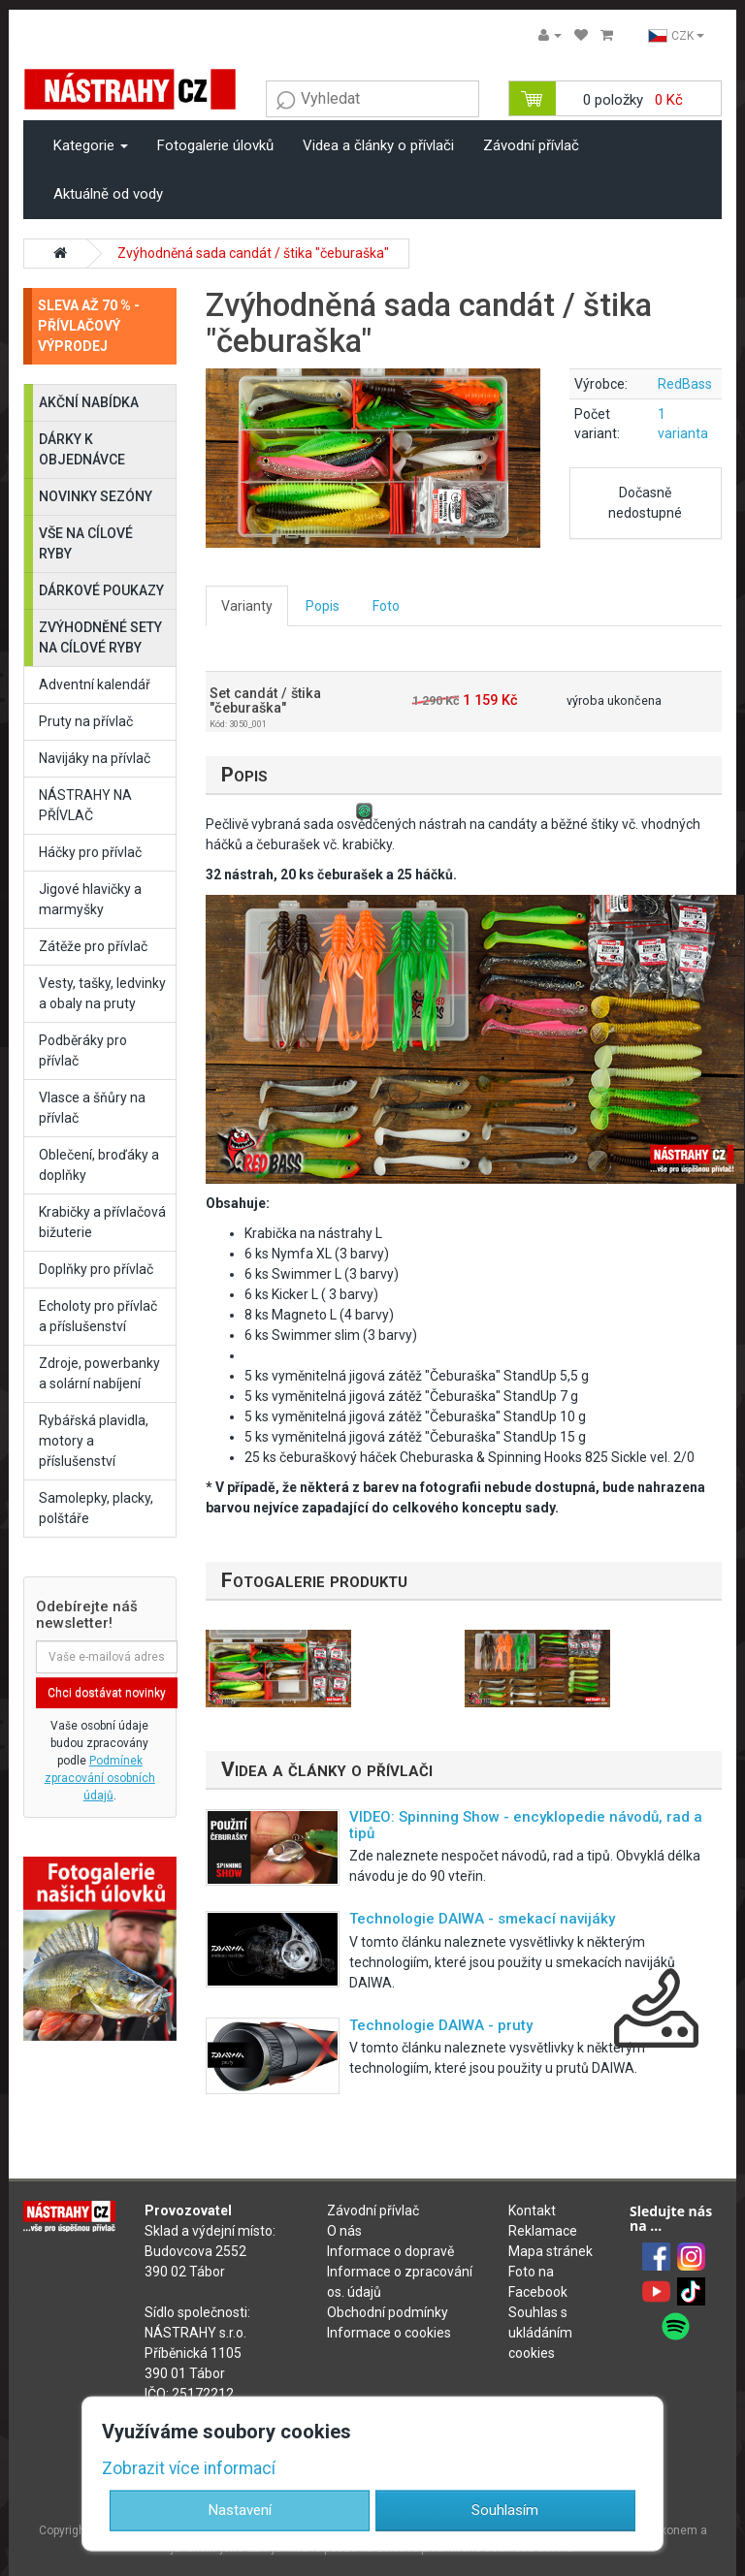  I want to click on open modrinth app for managing minecraft mods, so click(364, 811).